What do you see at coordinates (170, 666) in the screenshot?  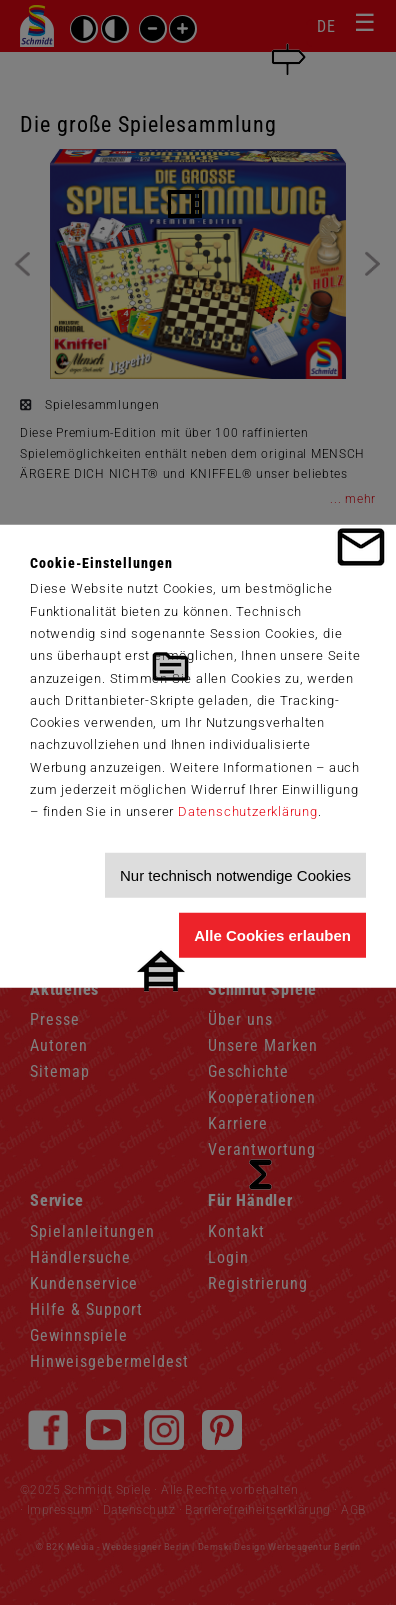 I see `browse topics or categories` at bounding box center [170, 666].